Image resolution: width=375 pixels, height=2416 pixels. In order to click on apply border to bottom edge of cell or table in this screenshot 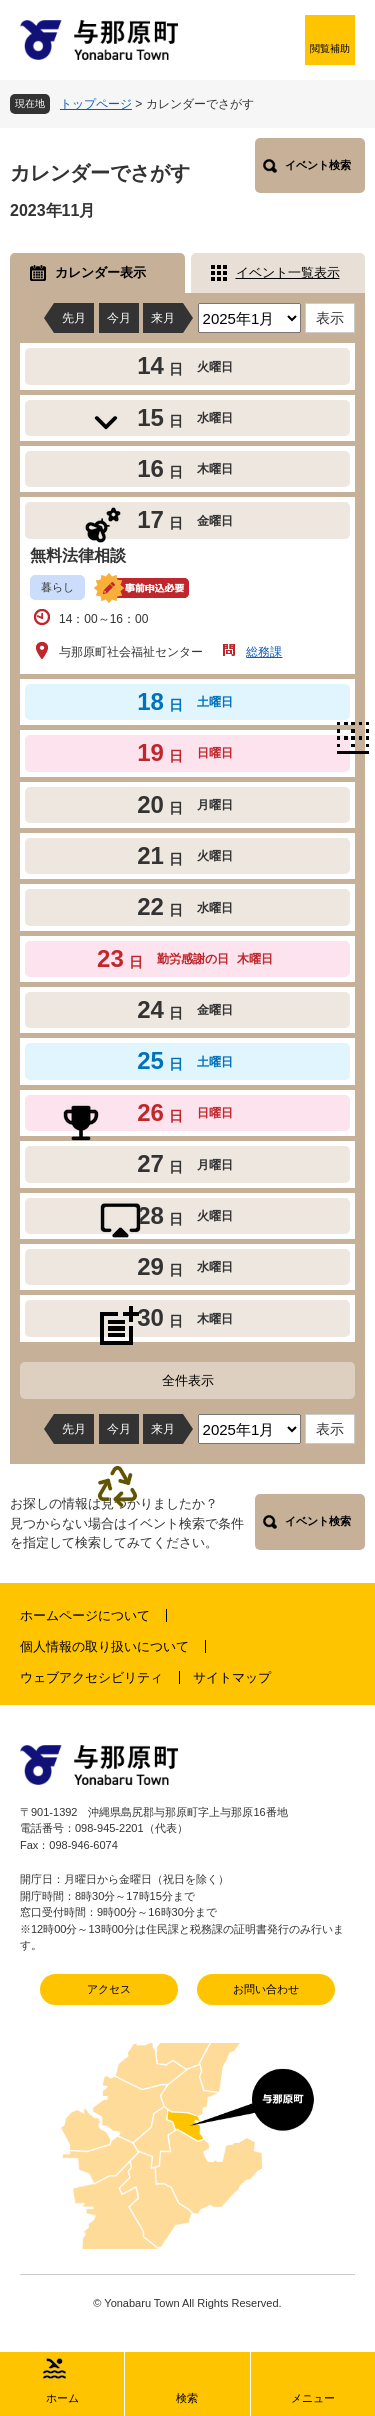, I will do `click(353, 738)`.